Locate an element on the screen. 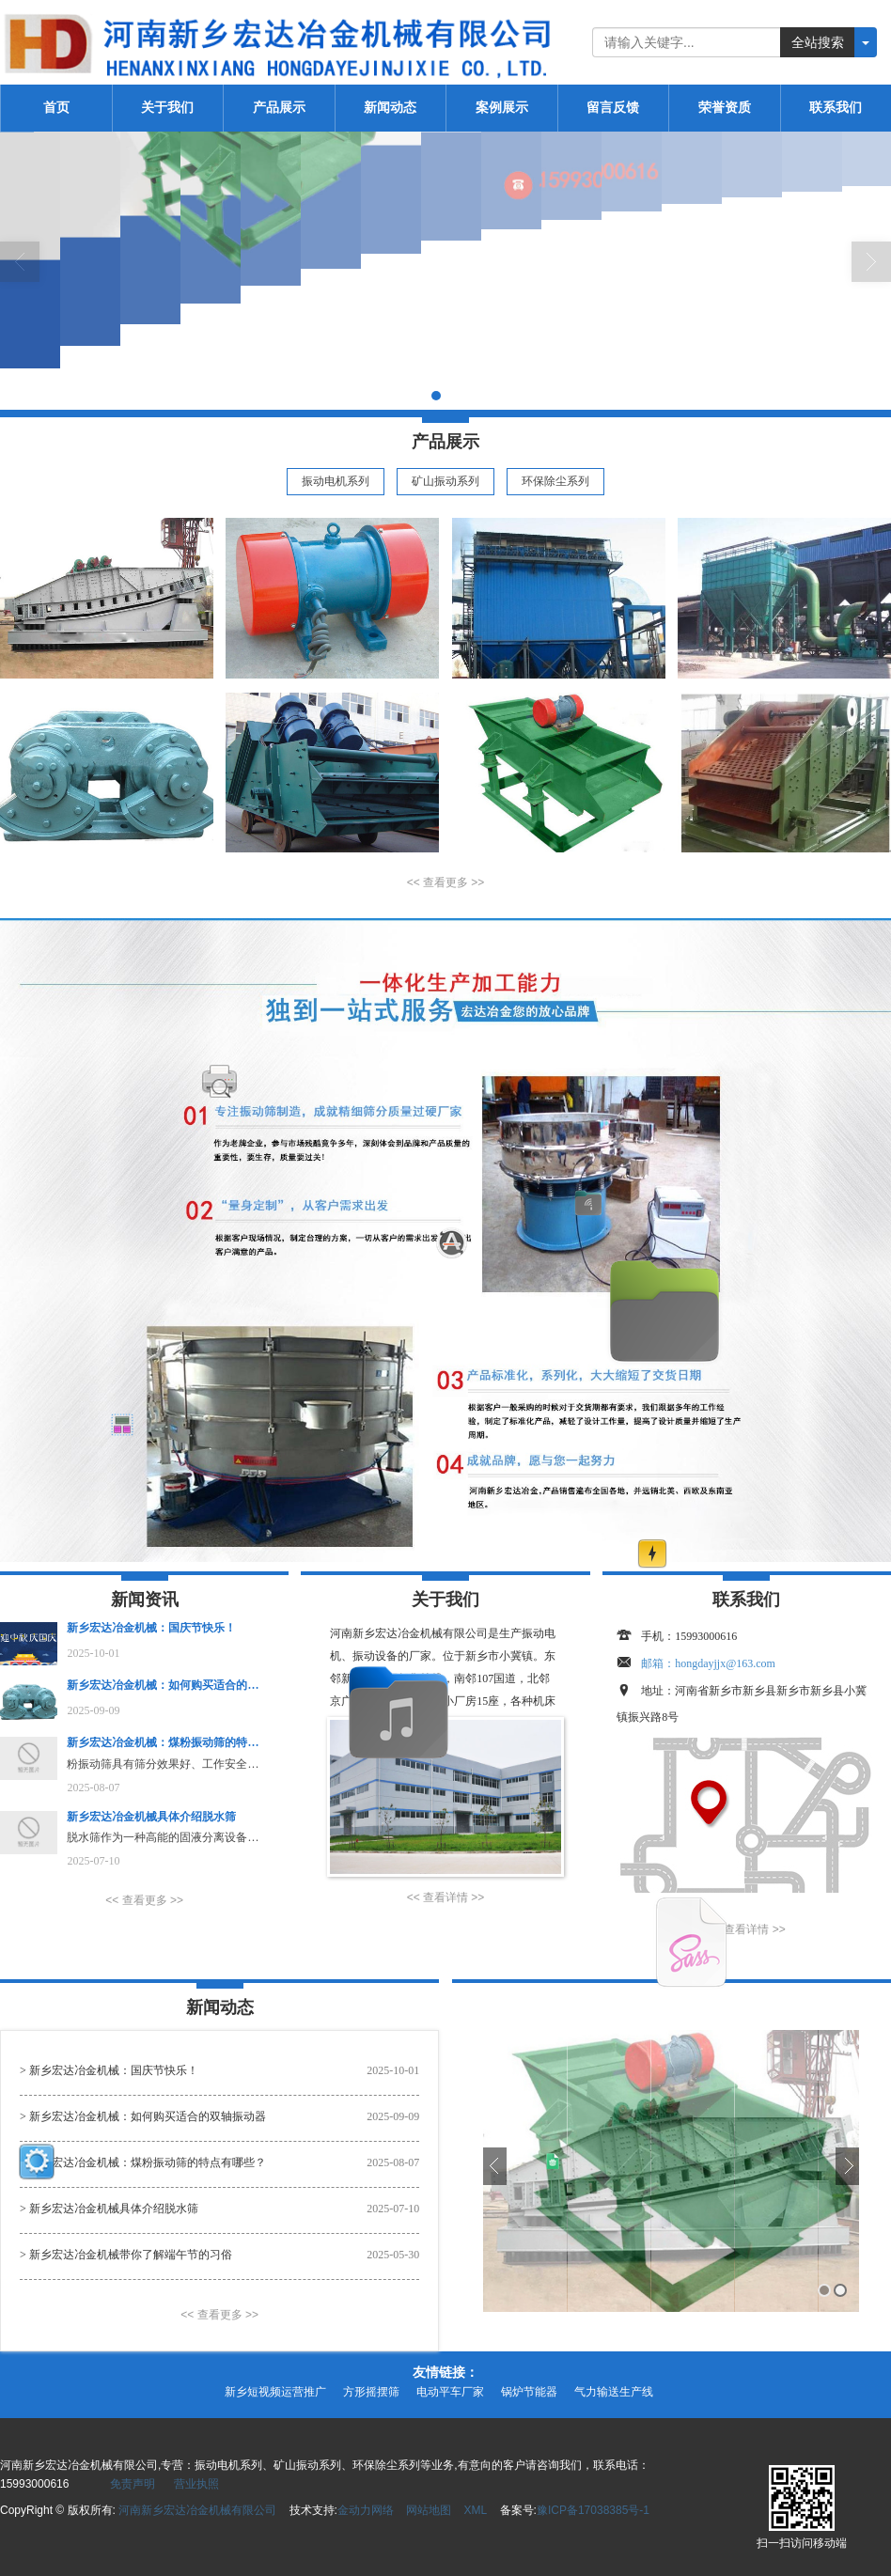 This screenshot has height=2576, width=891. open folder containing files is located at coordinates (664, 1311).